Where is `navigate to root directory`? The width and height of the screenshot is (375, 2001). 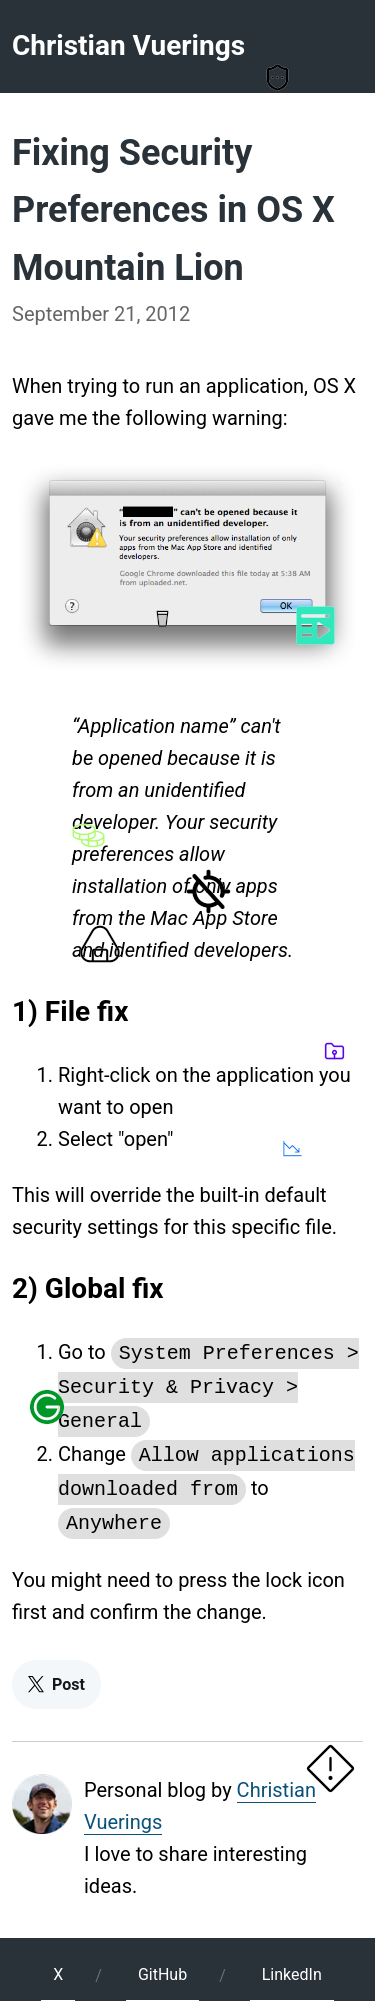
navigate to root directory is located at coordinates (334, 1051).